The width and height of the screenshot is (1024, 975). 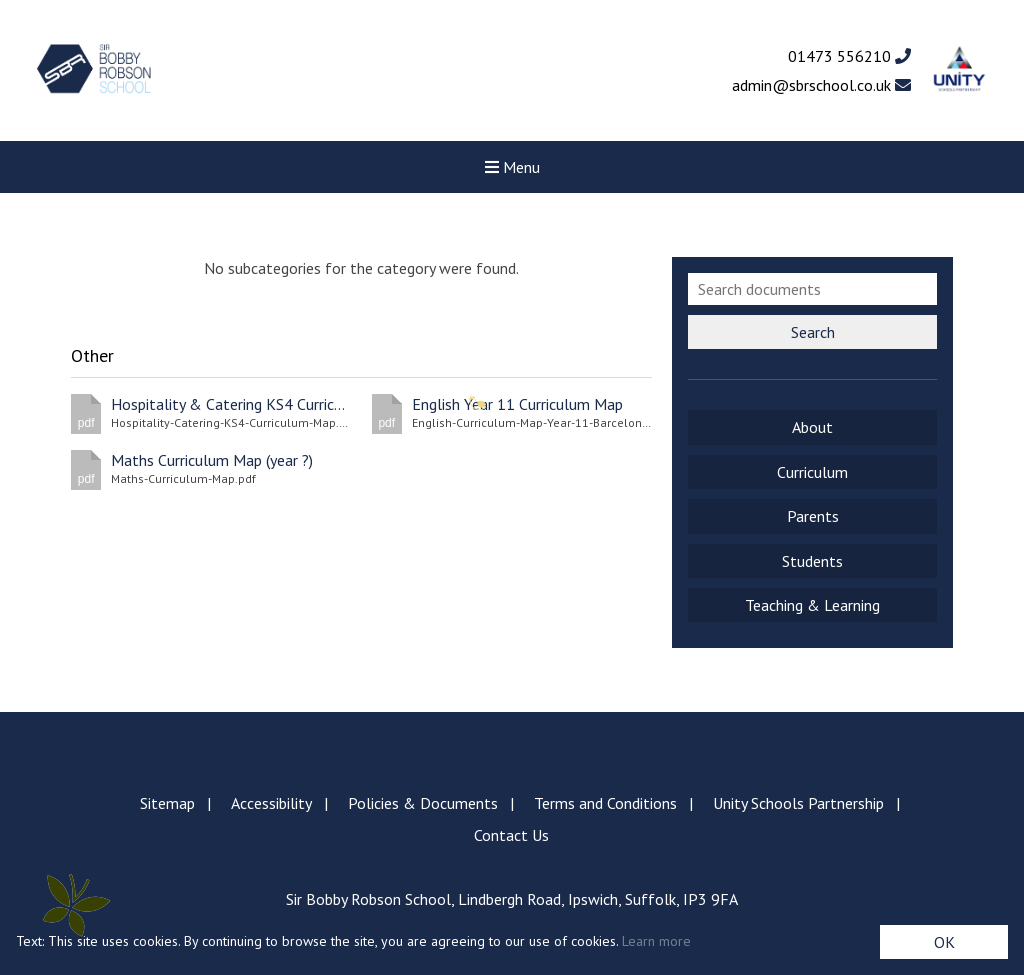 I want to click on nature or wildlife category indicator, so click(x=76, y=904).